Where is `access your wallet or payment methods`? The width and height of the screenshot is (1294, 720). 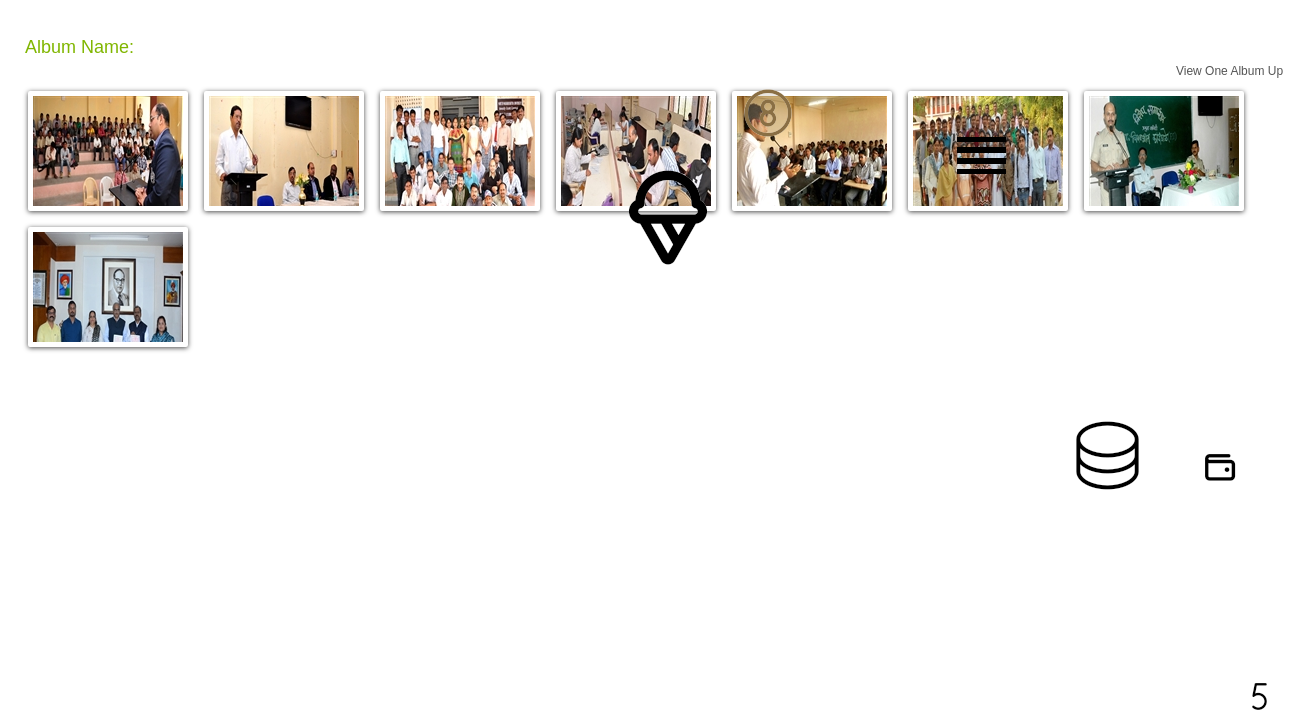
access your wallet or payment methods is located at coordinates (1219, 468).